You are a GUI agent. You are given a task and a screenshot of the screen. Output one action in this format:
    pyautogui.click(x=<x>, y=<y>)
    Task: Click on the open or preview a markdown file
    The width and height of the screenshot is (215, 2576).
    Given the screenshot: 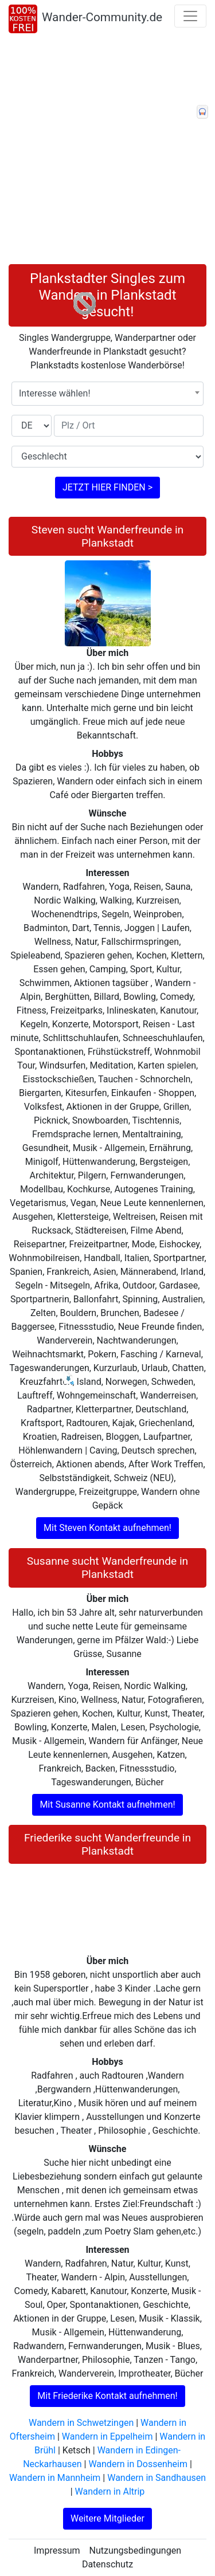 What is the action you would take?
    pyautogui.click(x=68, y=1379)
    